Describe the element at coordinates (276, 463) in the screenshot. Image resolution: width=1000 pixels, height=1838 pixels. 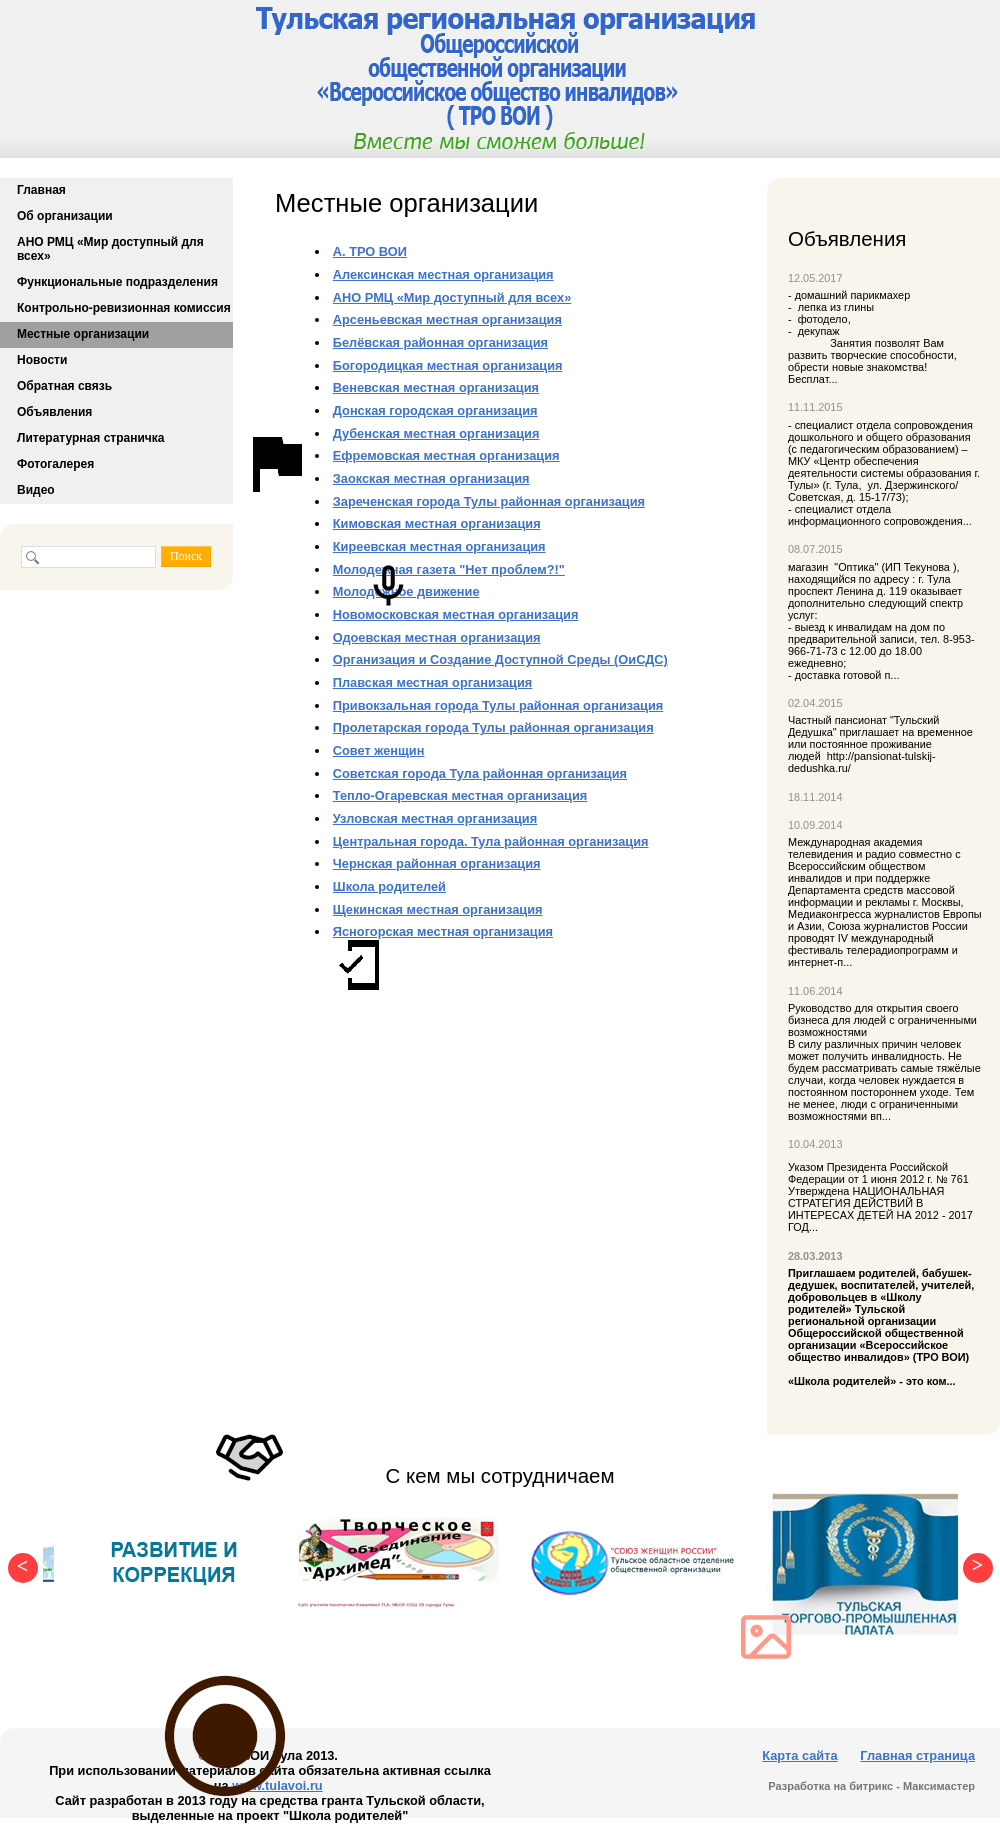
I see `flag or mark an item for follow-up` at that location.